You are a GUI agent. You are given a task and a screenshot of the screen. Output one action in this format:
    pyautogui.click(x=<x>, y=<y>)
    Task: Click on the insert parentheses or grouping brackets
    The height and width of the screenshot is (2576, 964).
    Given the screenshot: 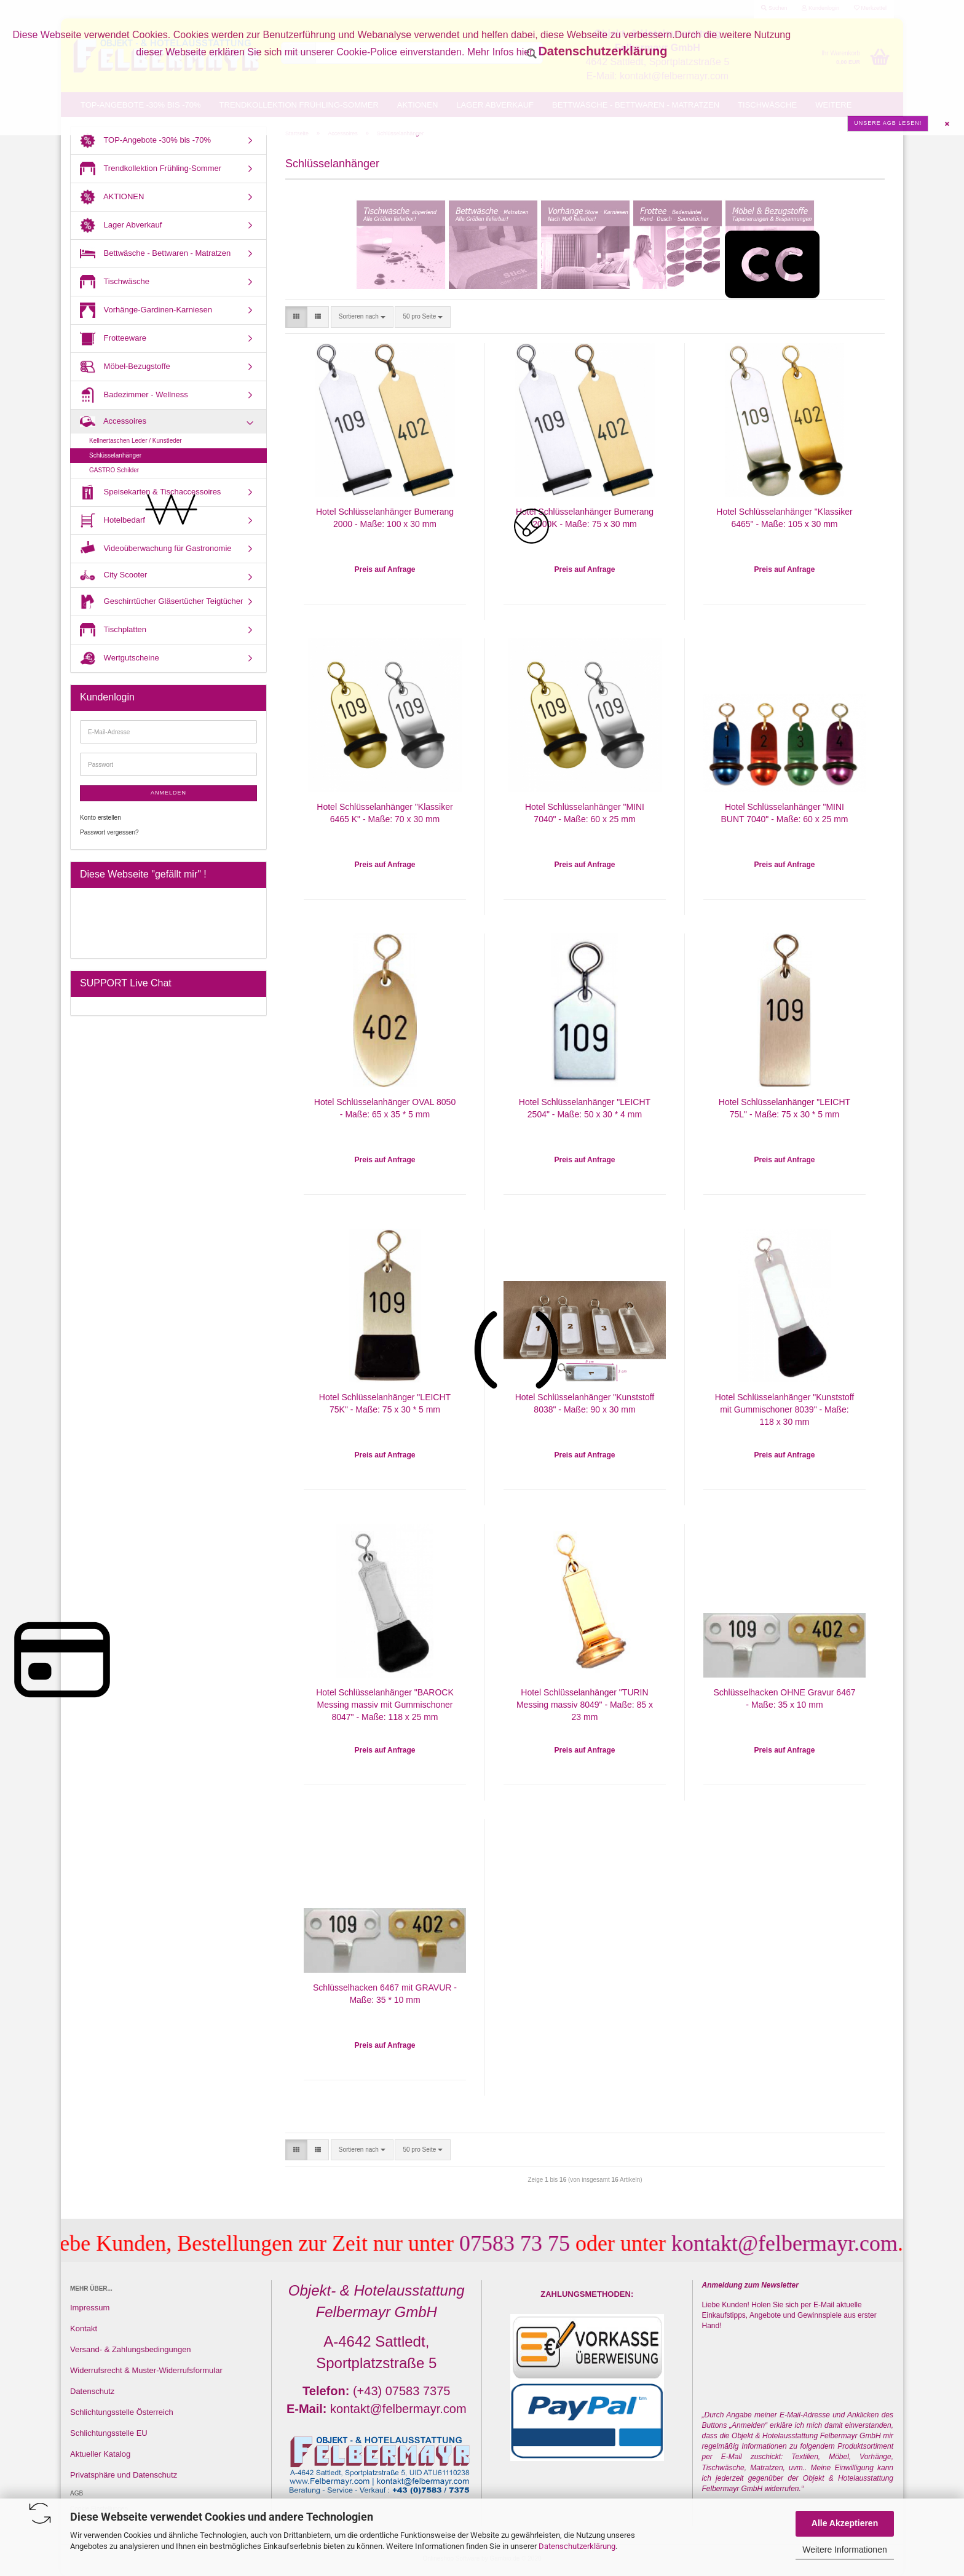 What is the action you would take?
    pyautogui.click(x=516, y=1350)
    